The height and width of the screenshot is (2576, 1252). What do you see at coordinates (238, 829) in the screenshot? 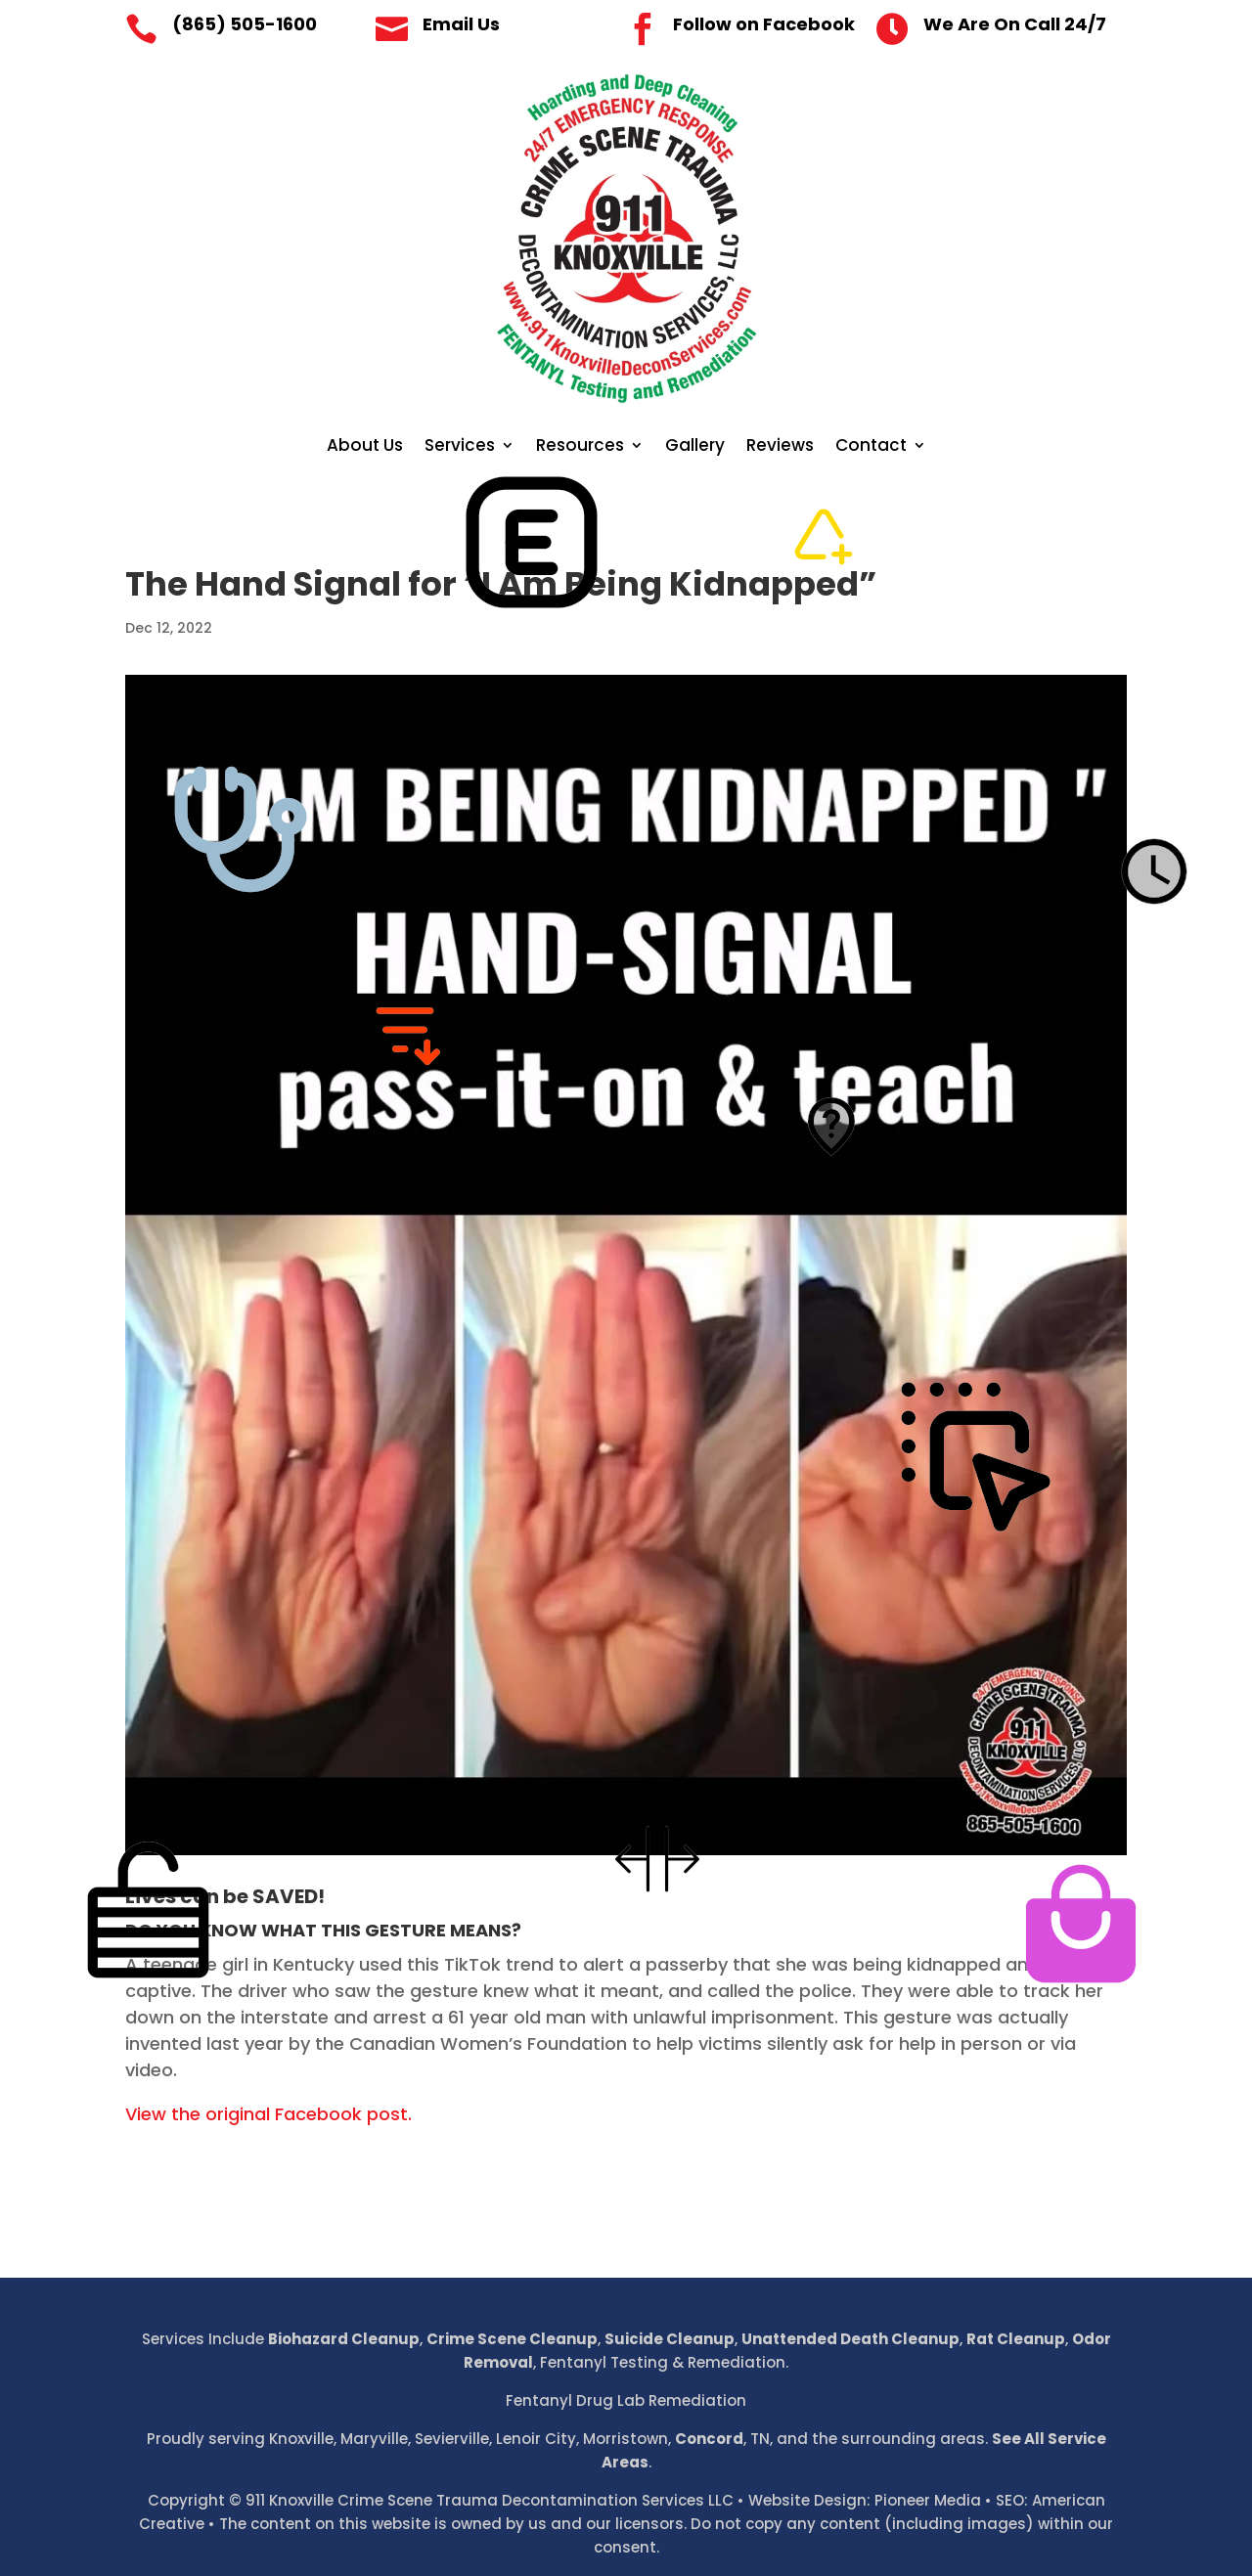
I see `access health or medical features` at bounding box center [238, 829].